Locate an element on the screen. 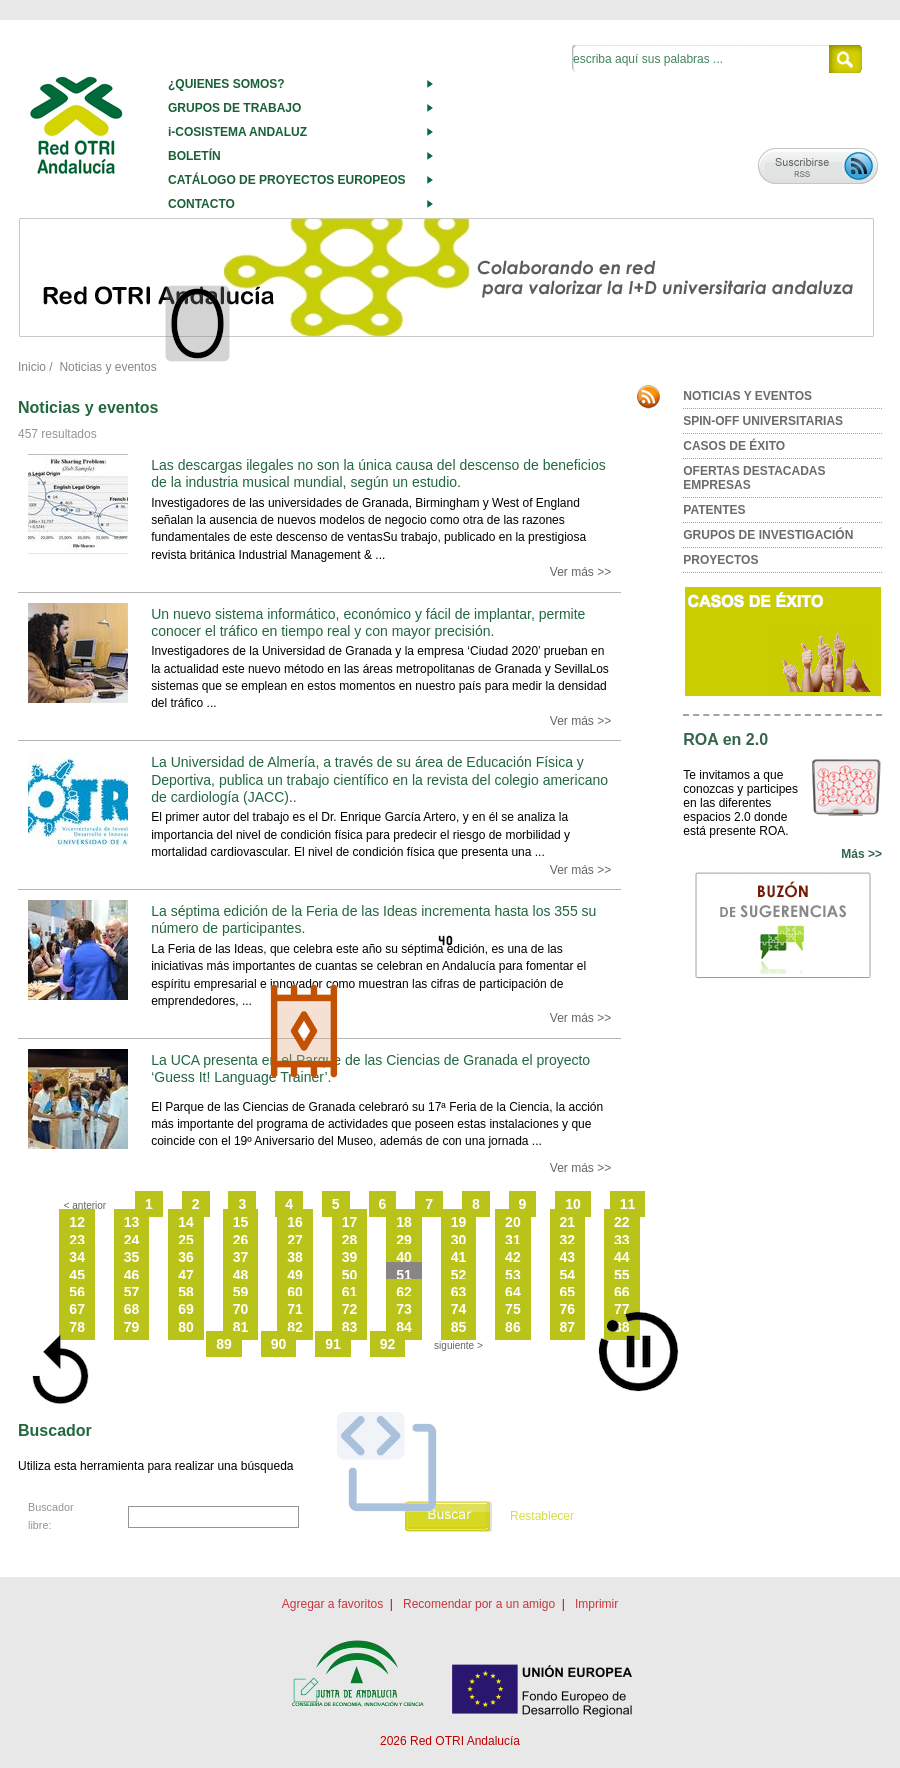 This screenshot has height=1768, width=900. represents the number zero in a numeric input or display is located at coordinates (197, 323).